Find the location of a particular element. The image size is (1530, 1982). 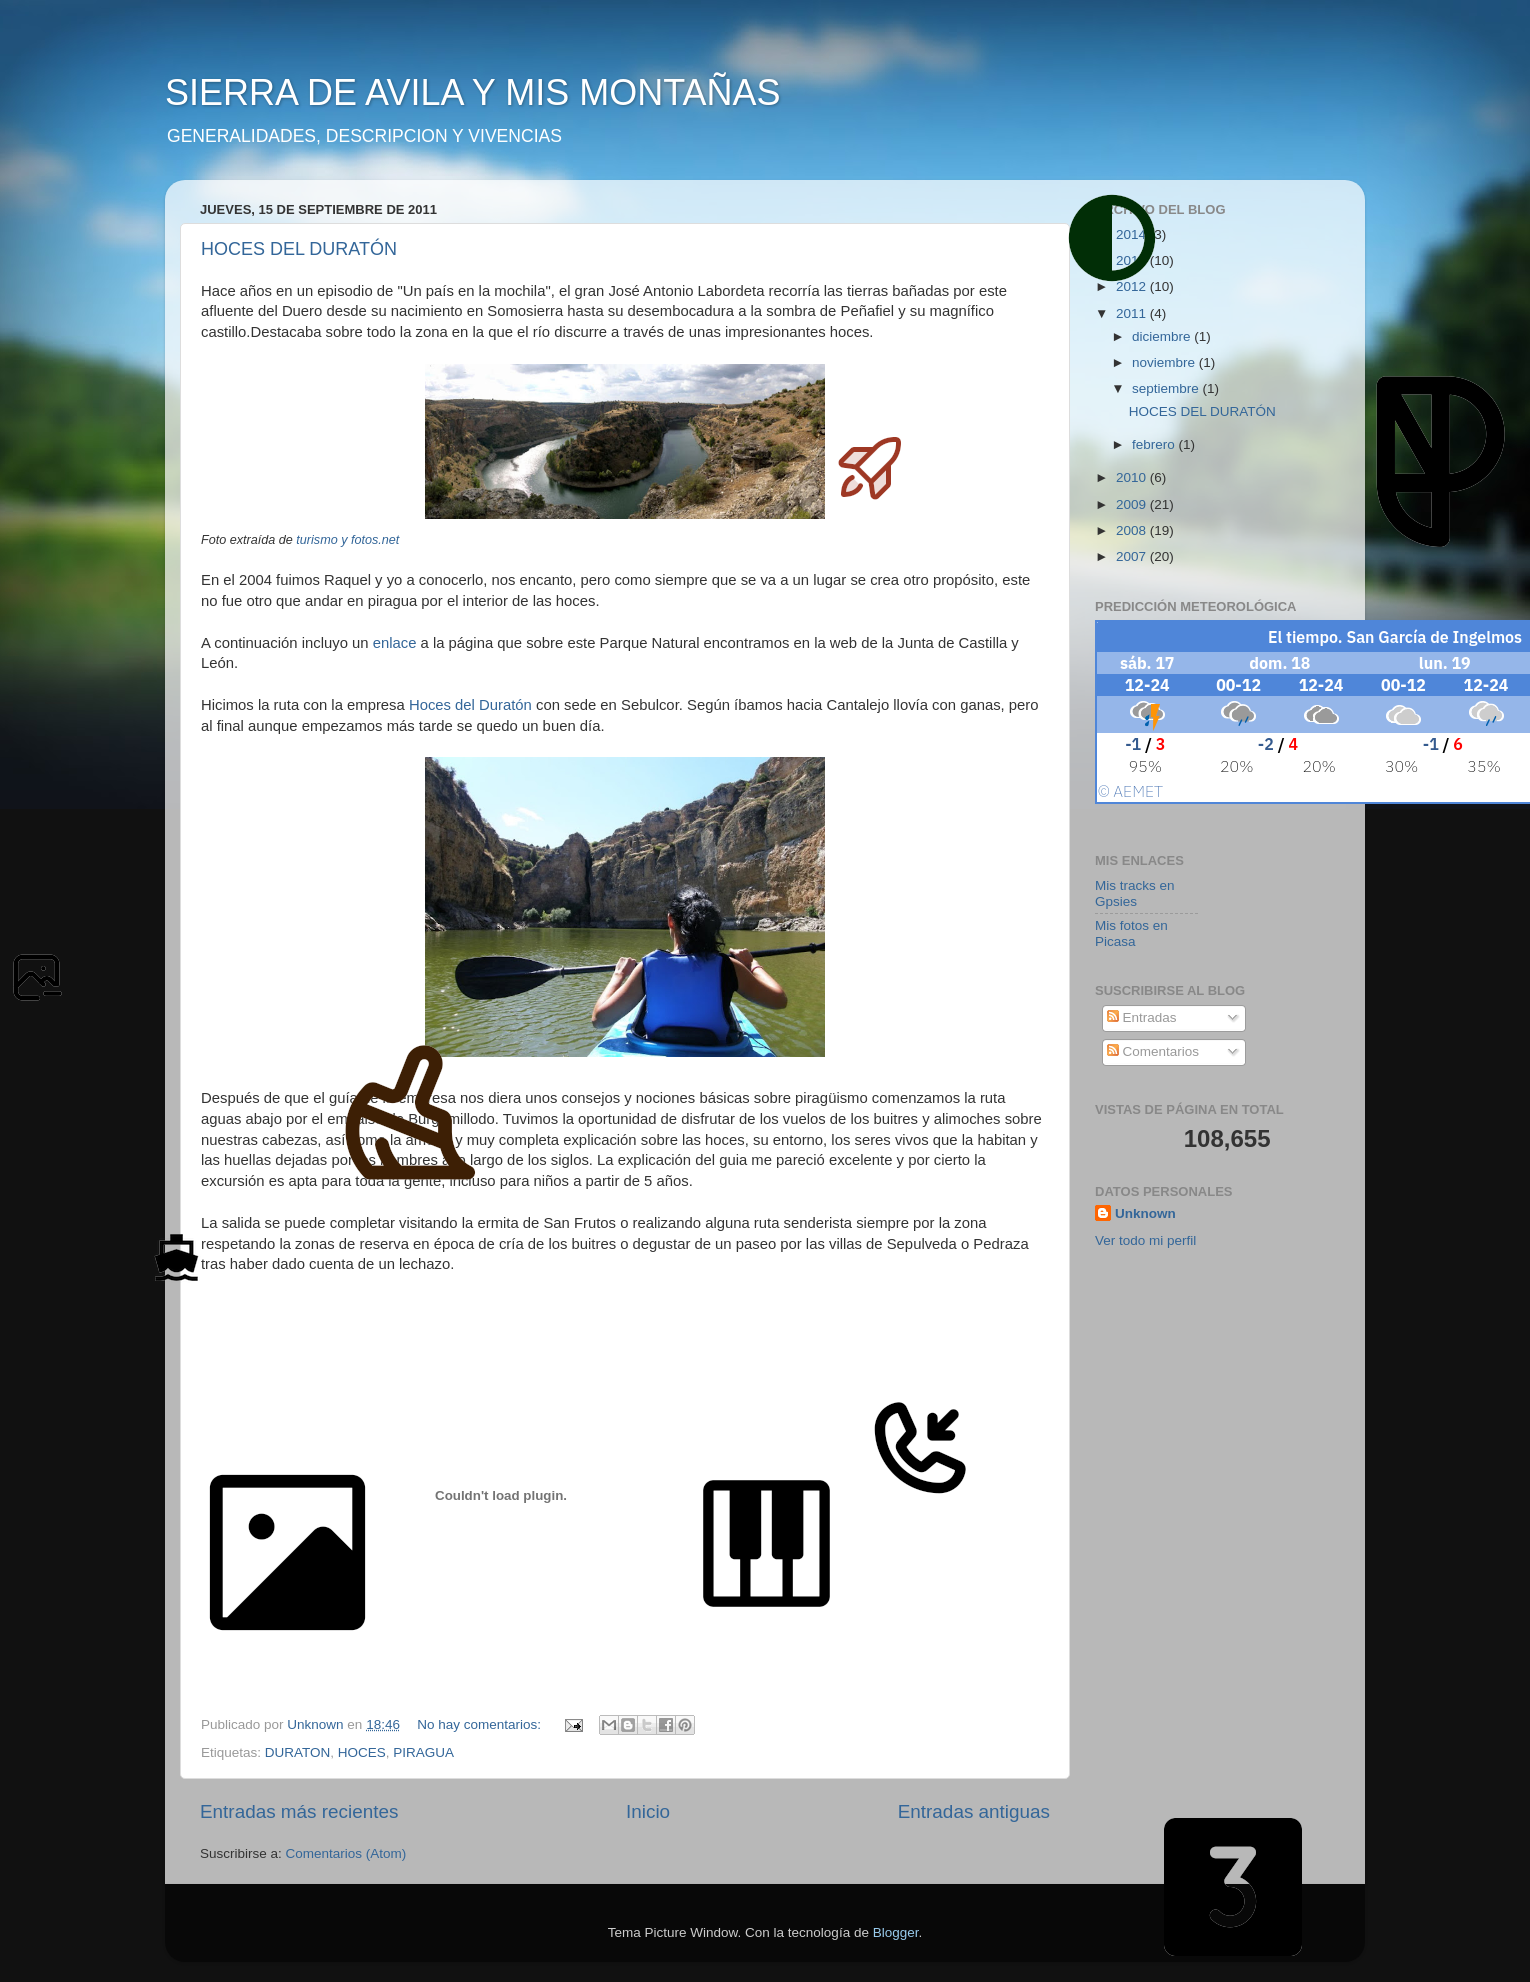

launch or deploy a project is located at coordinates (871, 467).